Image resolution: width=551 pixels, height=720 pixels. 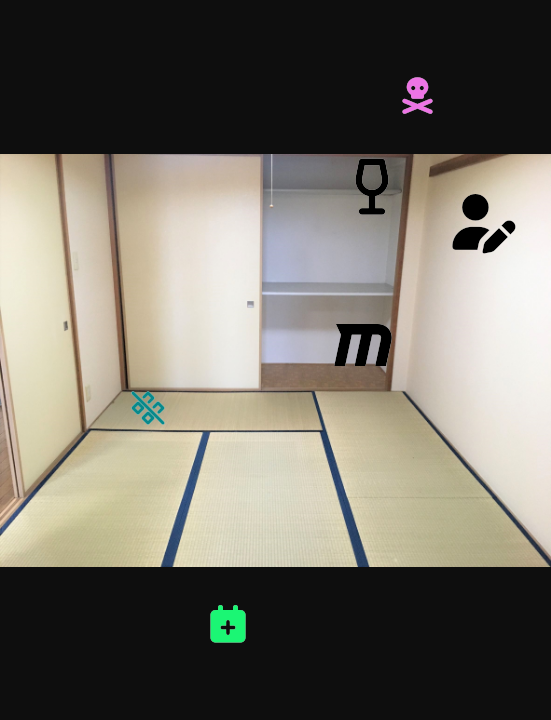 I want to click on browse wine or beverage options, so click(x=372, y=185).